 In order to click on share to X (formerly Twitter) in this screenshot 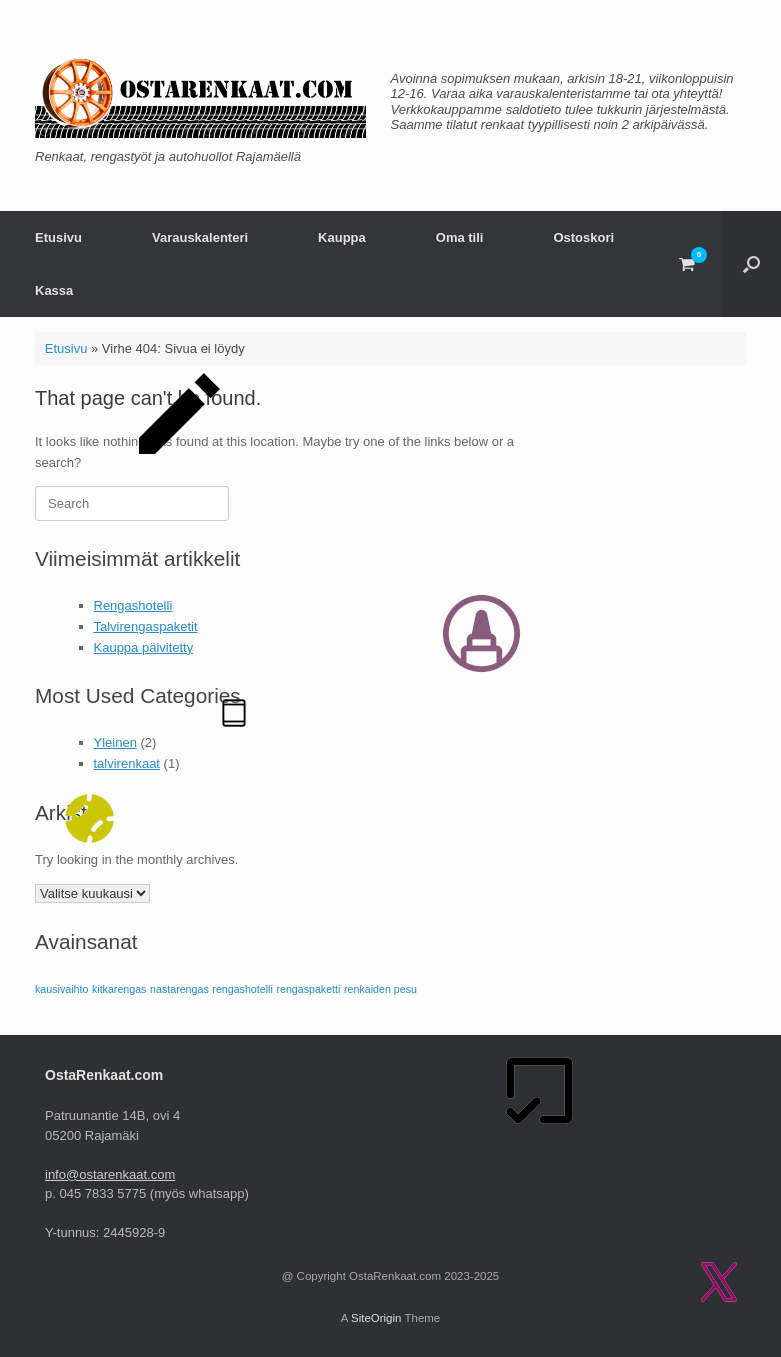, I will do `click(719, 1282)`.